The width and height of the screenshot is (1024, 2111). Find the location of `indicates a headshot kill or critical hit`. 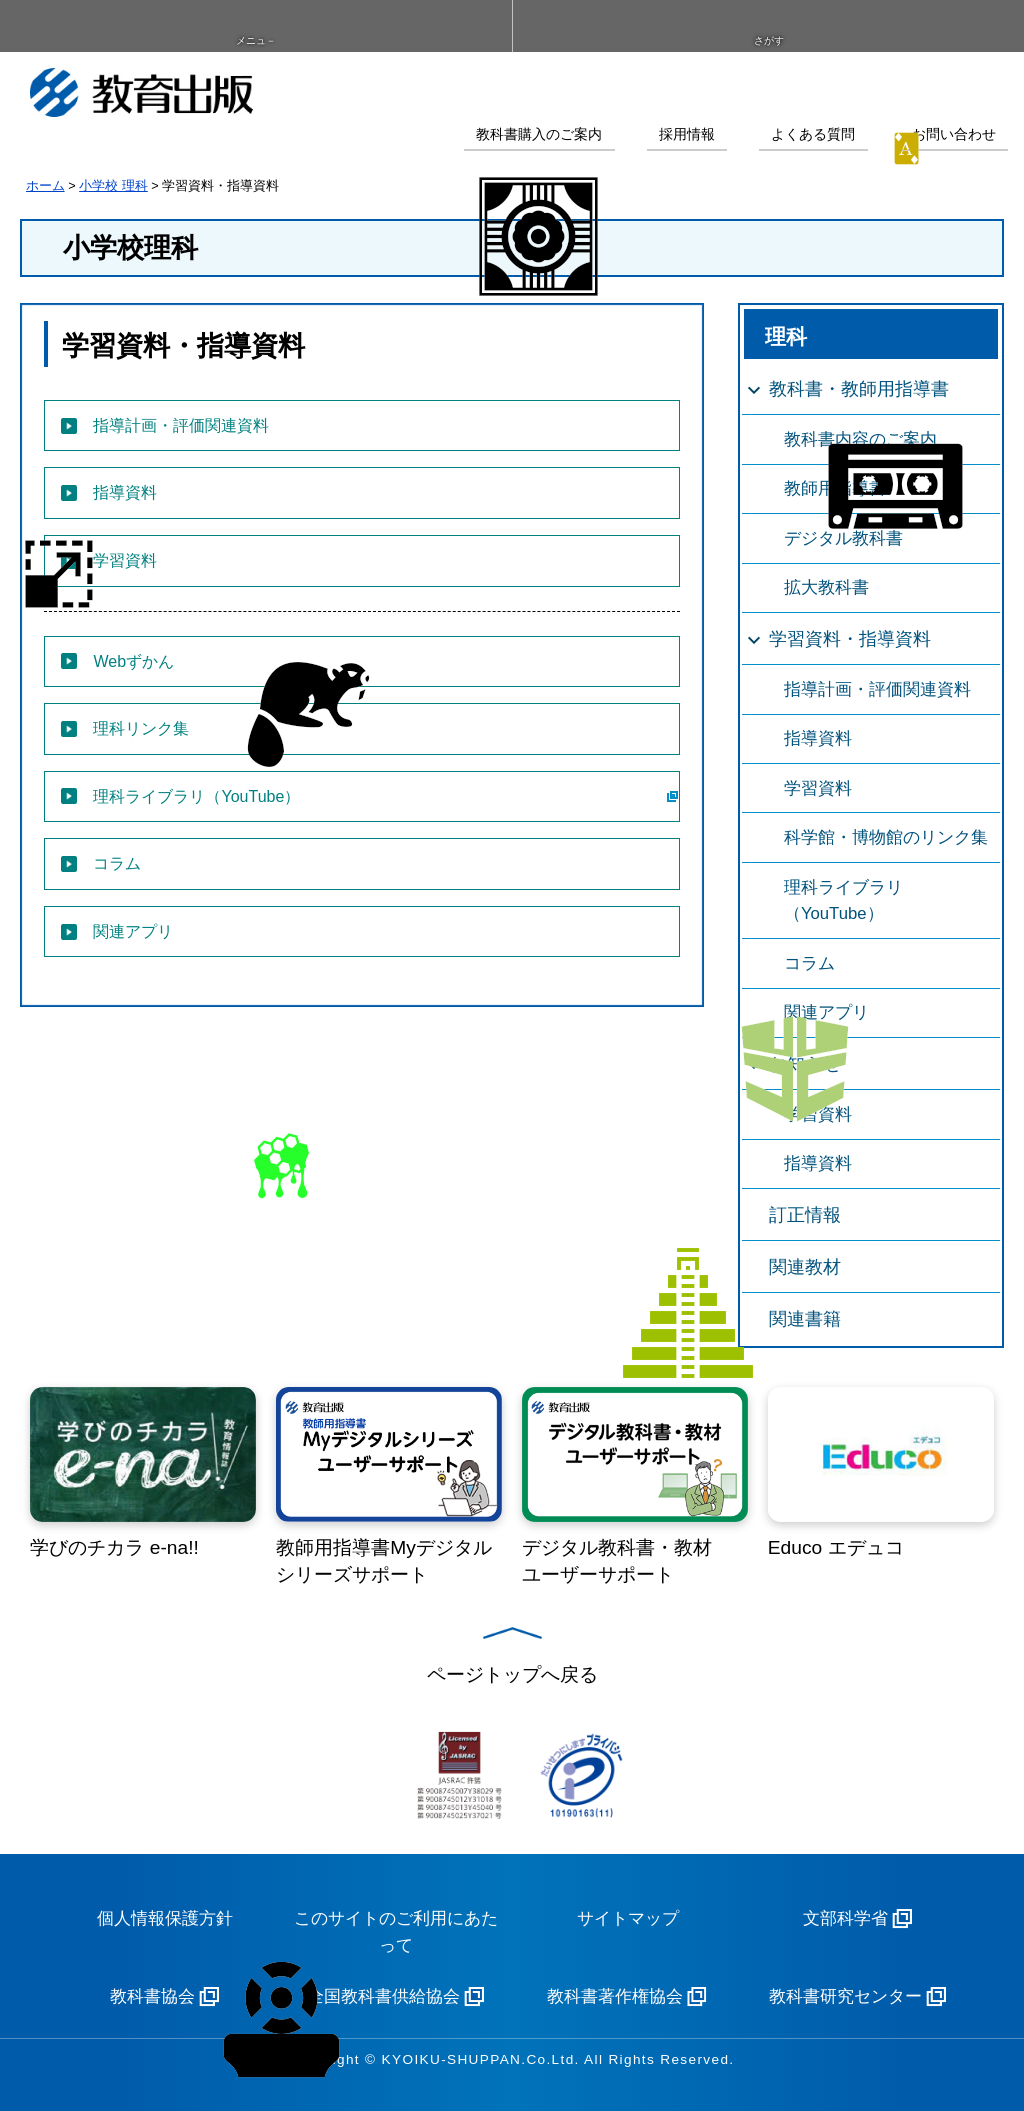

indicates a headshot kill or critical hit is located at coordinates (281, 2019).